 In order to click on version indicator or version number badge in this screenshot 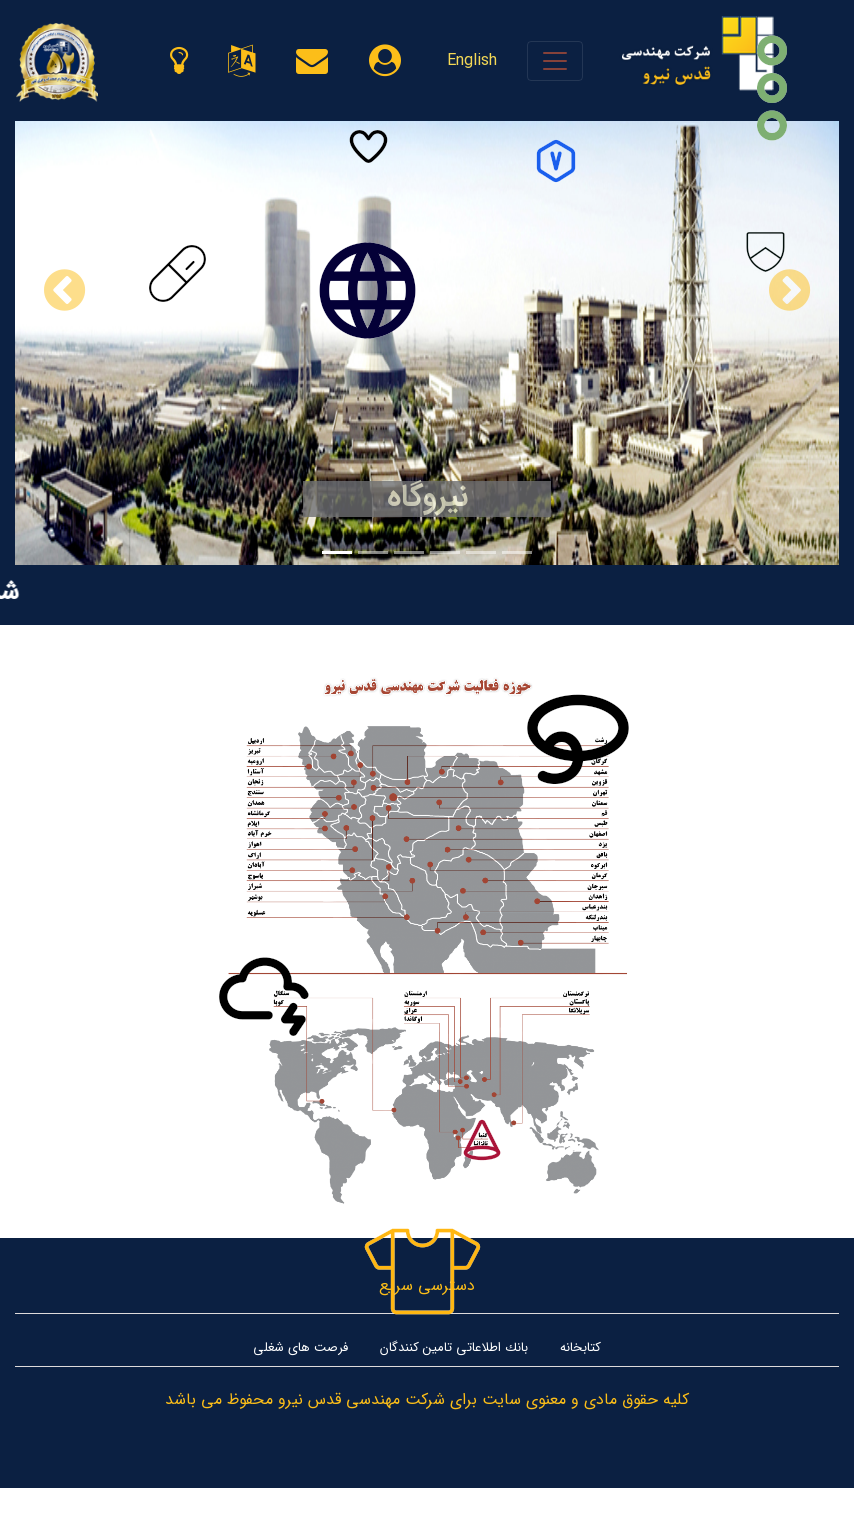, I will do `click(556, 161)`.